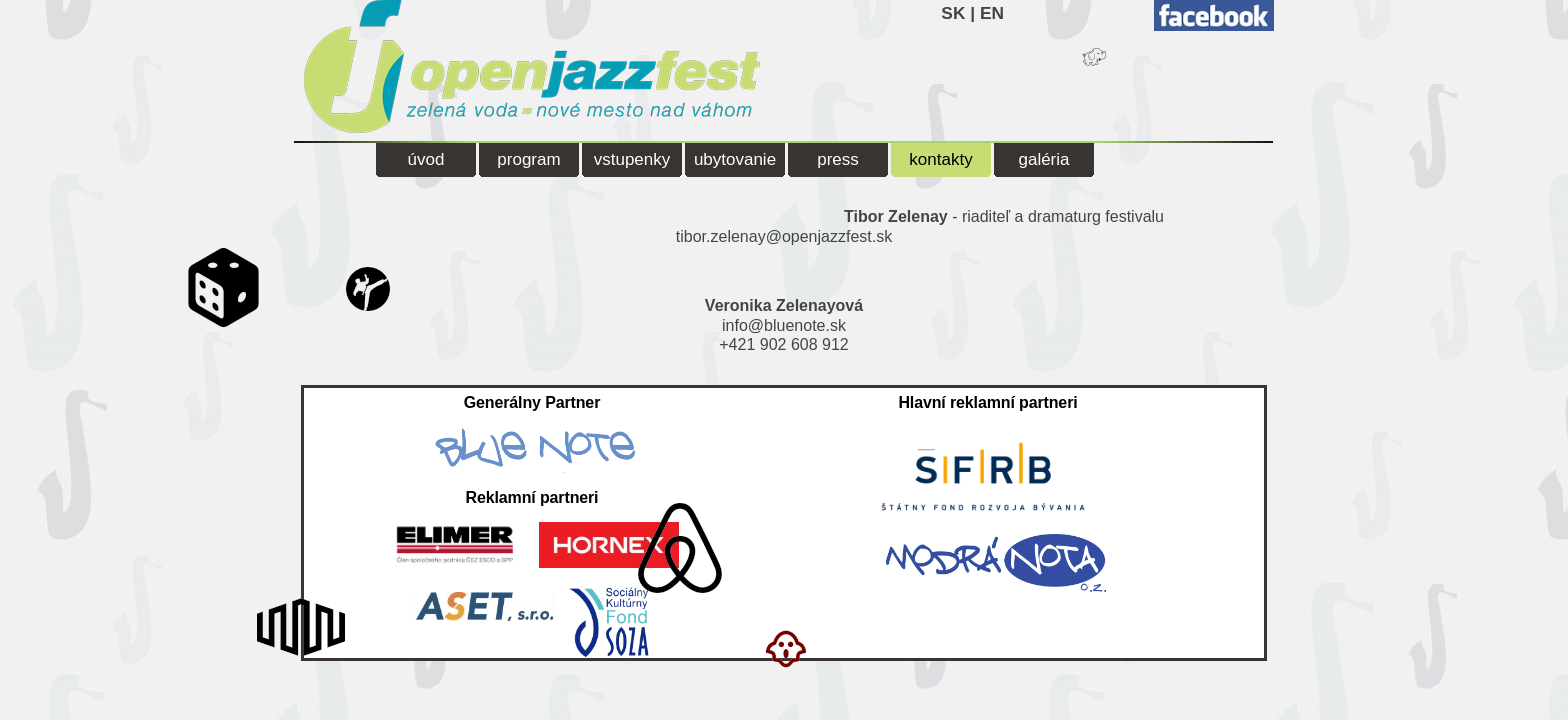  What do you see at coordinates (680, 548) in the screenshot?
I see `open the Airbnb app` at bounding box center [680, 548].